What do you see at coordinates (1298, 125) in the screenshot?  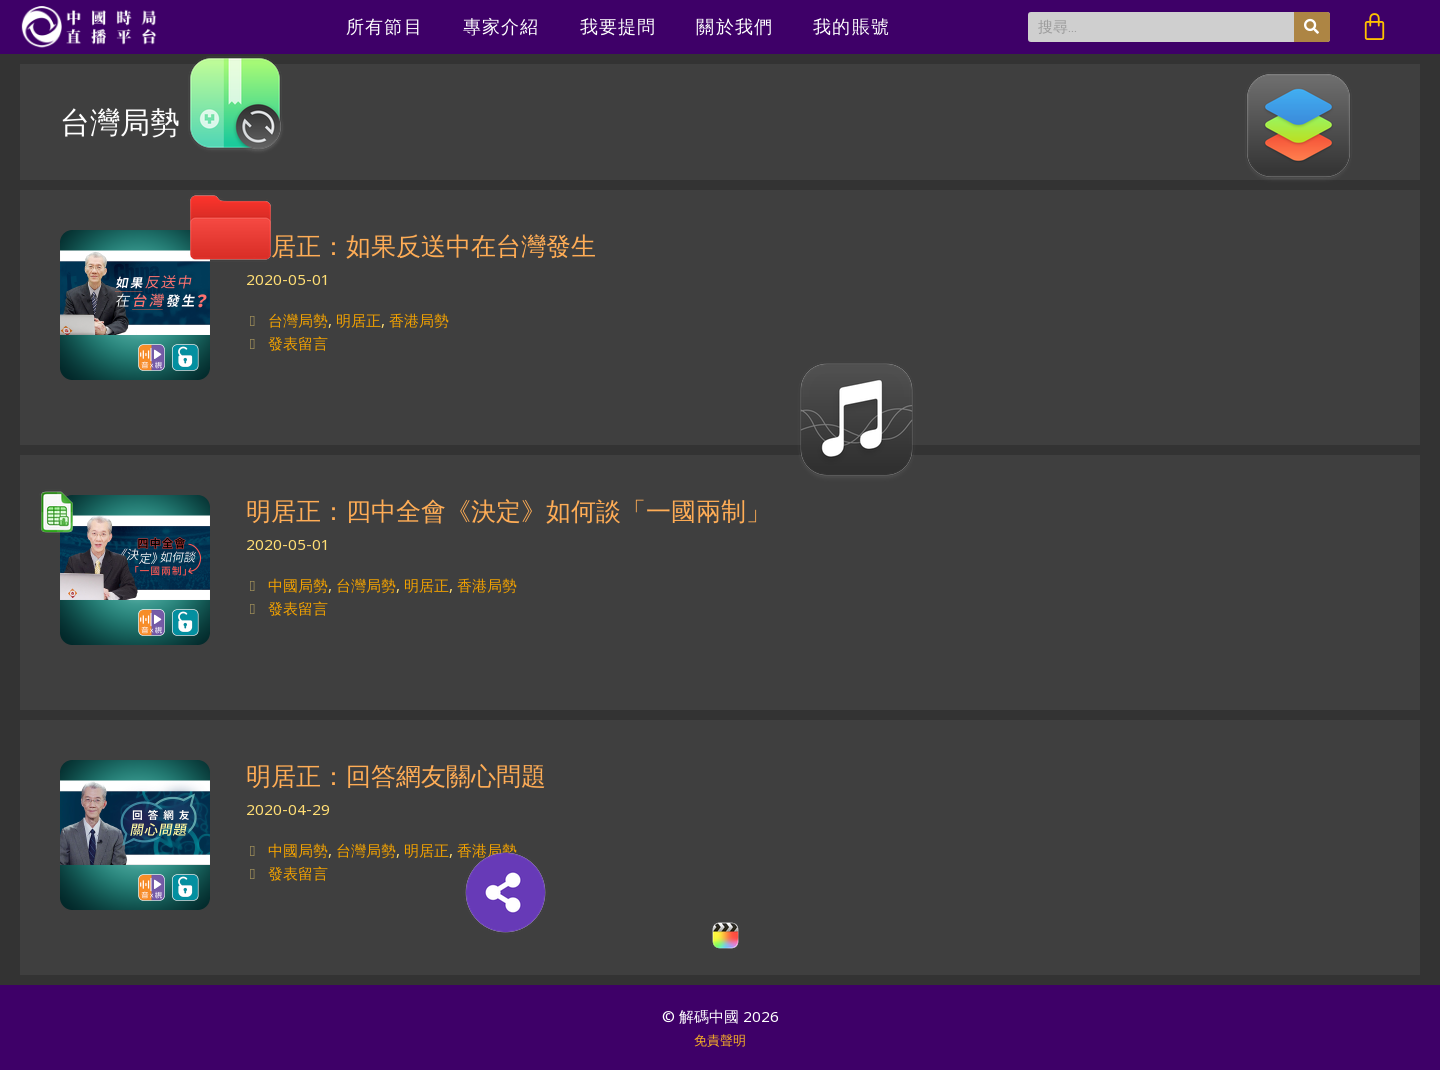 I see `open the ASC app` at bounding box center [1298, 125].